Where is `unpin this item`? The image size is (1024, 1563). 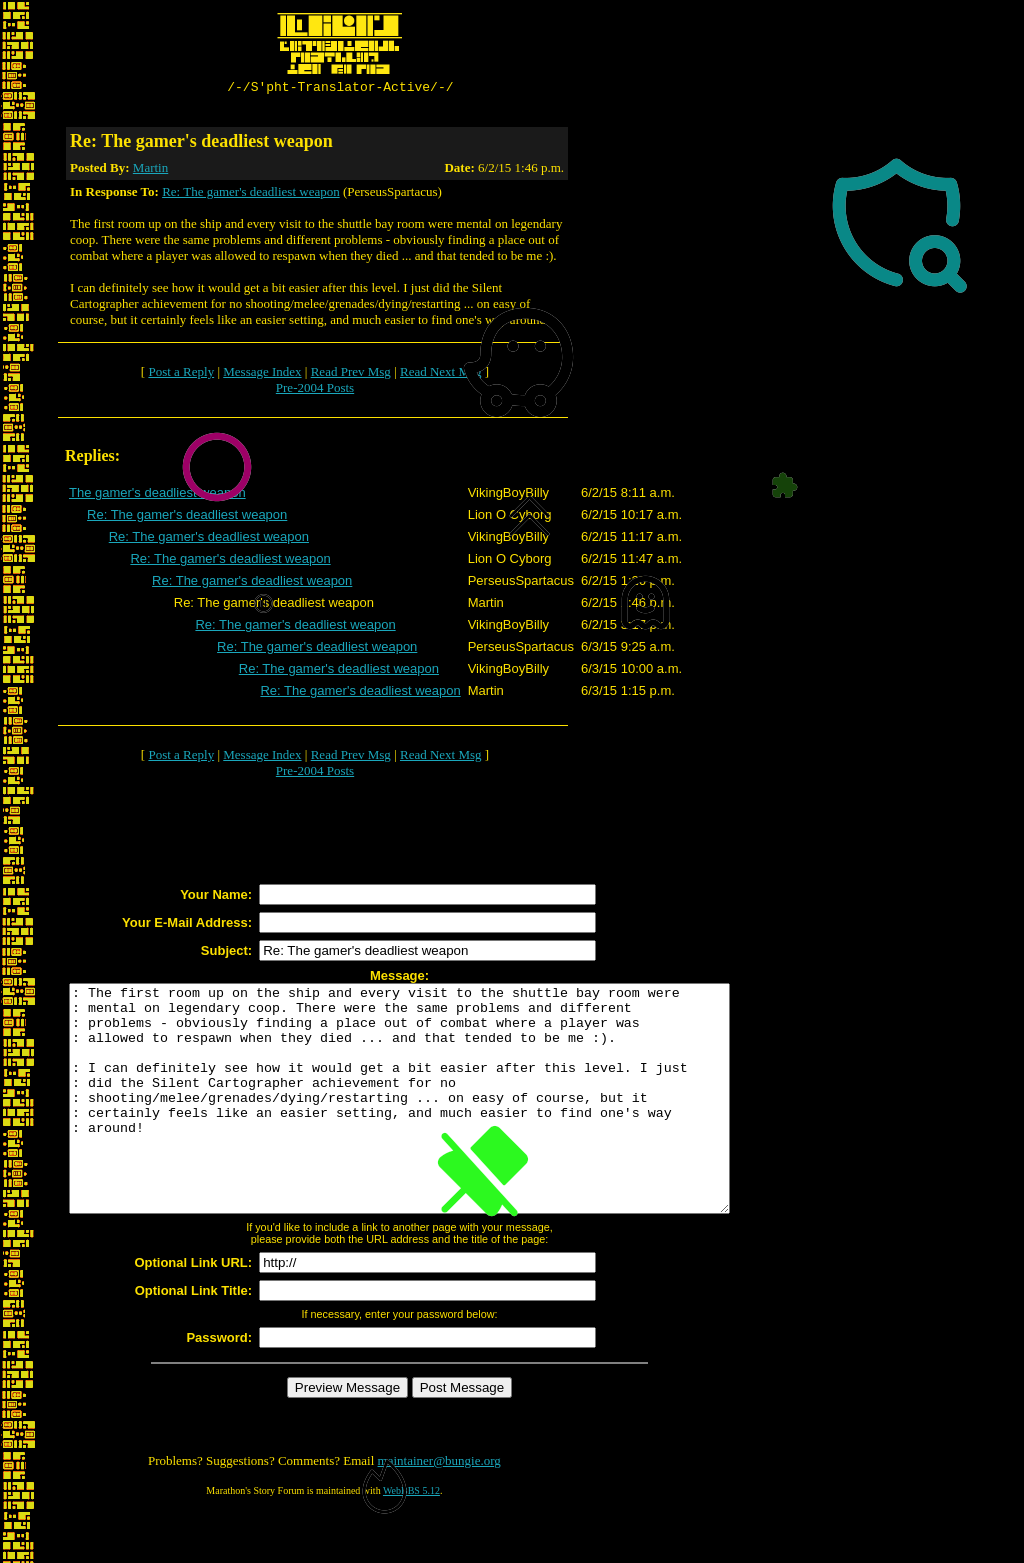
unpin this item is located at coordinates (479, 1174).